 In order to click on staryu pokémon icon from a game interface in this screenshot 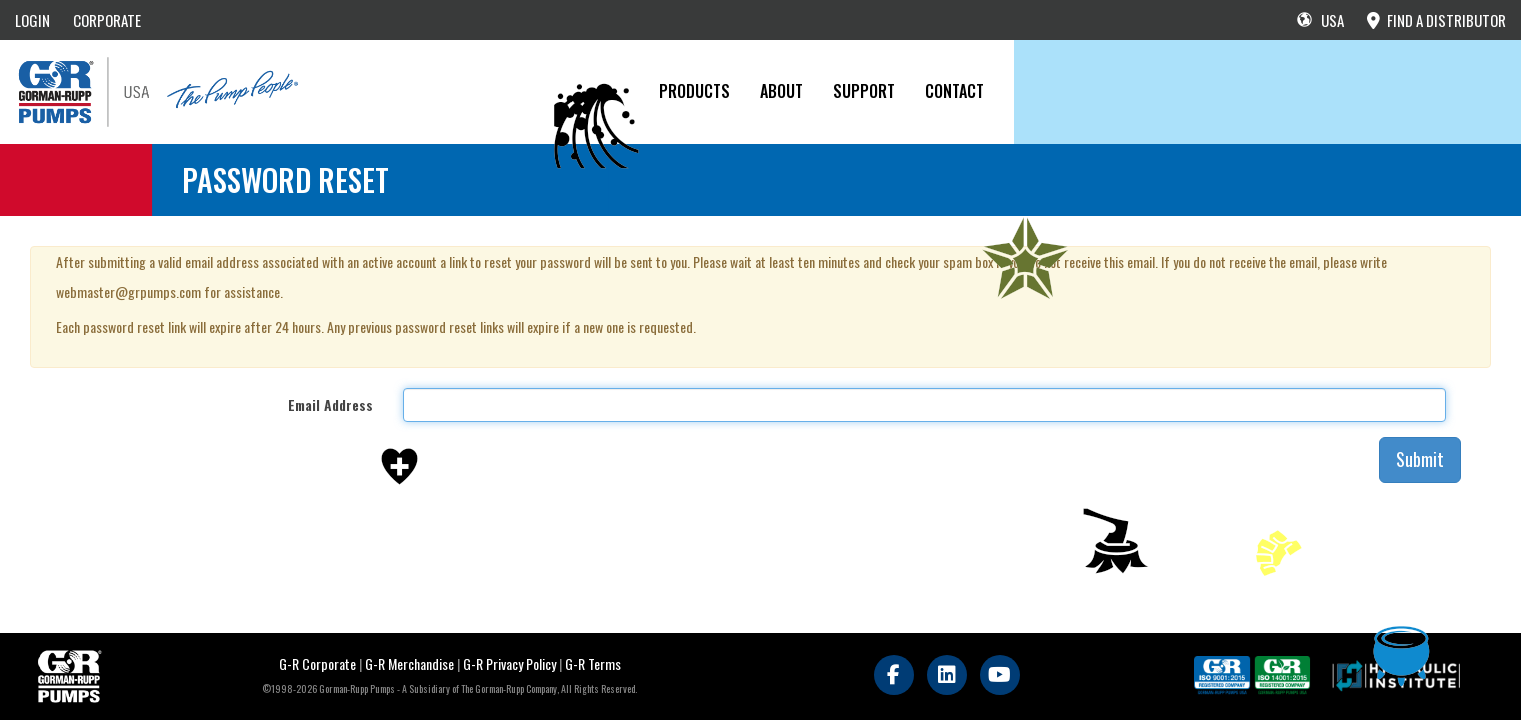, I will do `click(1025, 258)`.